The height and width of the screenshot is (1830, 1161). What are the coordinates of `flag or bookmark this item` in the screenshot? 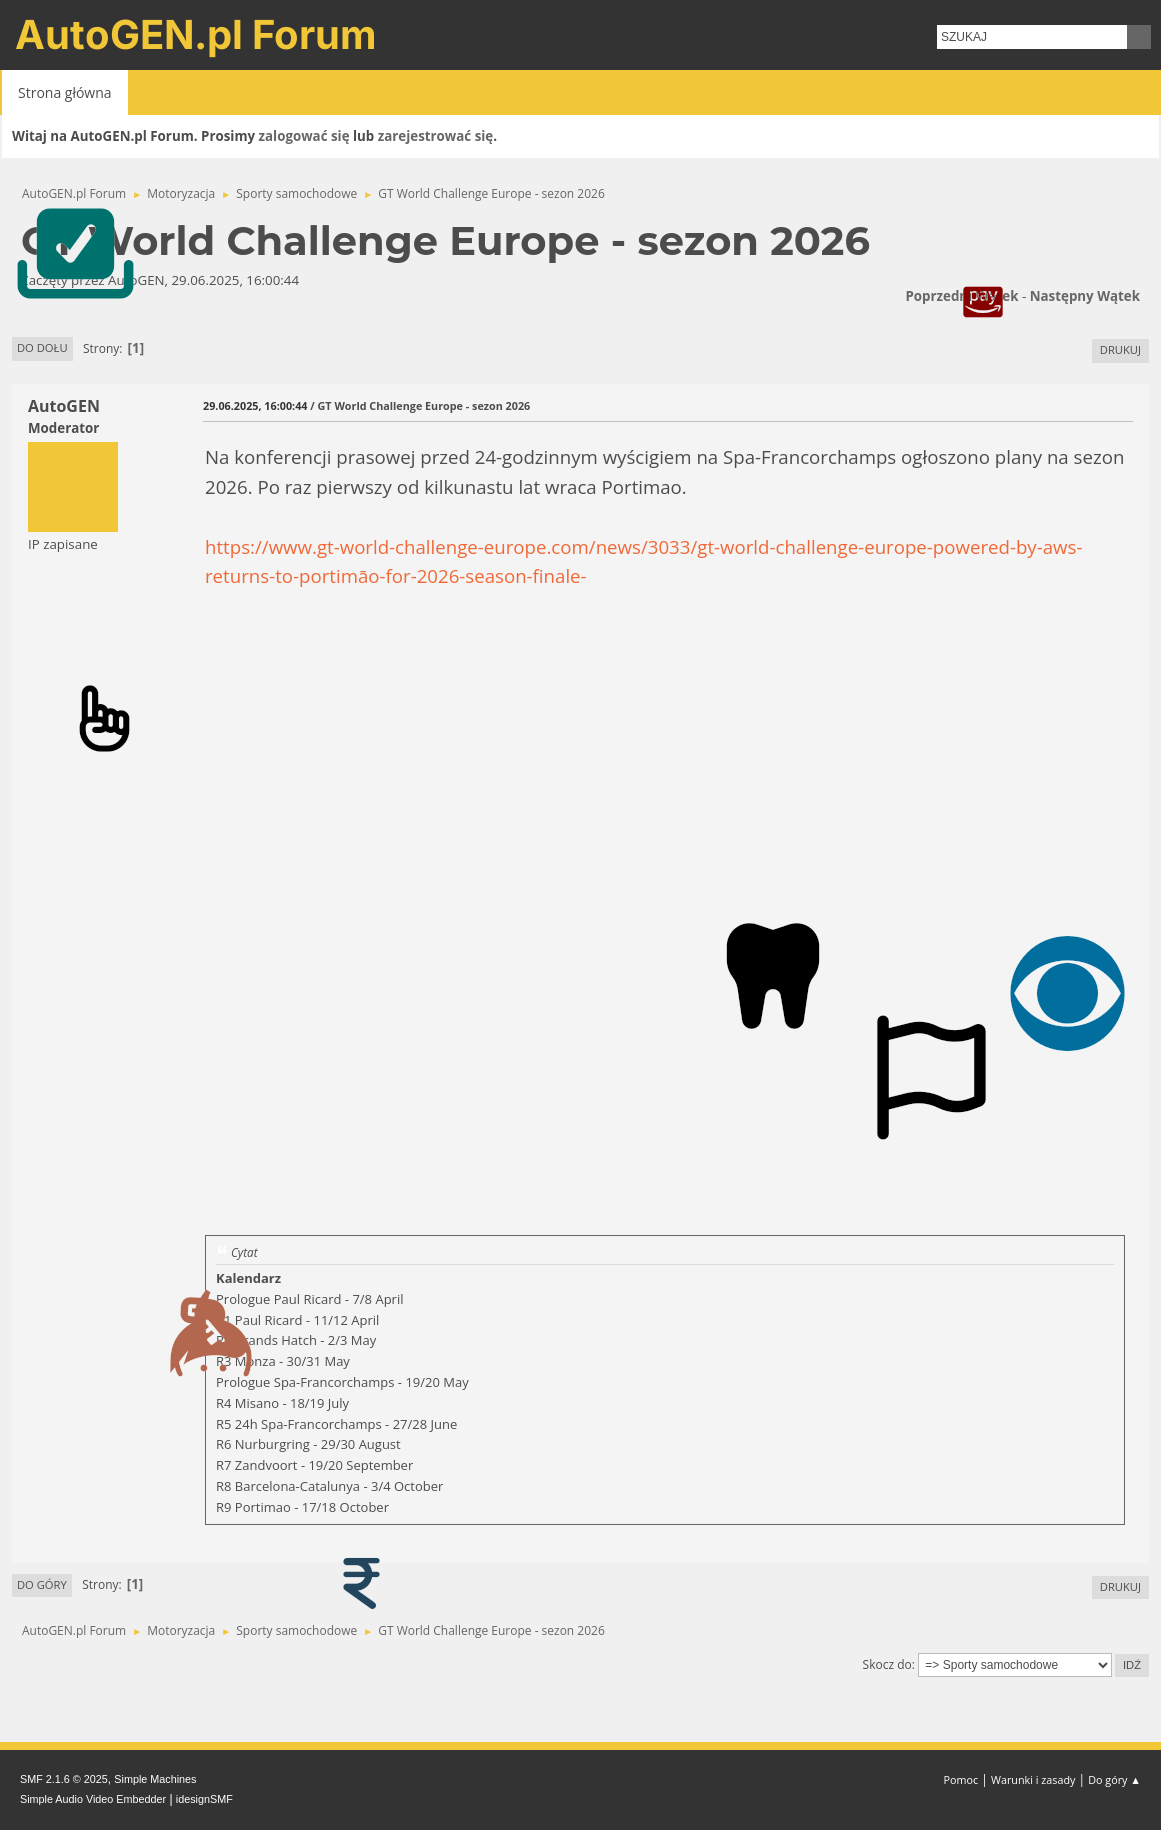 It's located at (931, 1077).